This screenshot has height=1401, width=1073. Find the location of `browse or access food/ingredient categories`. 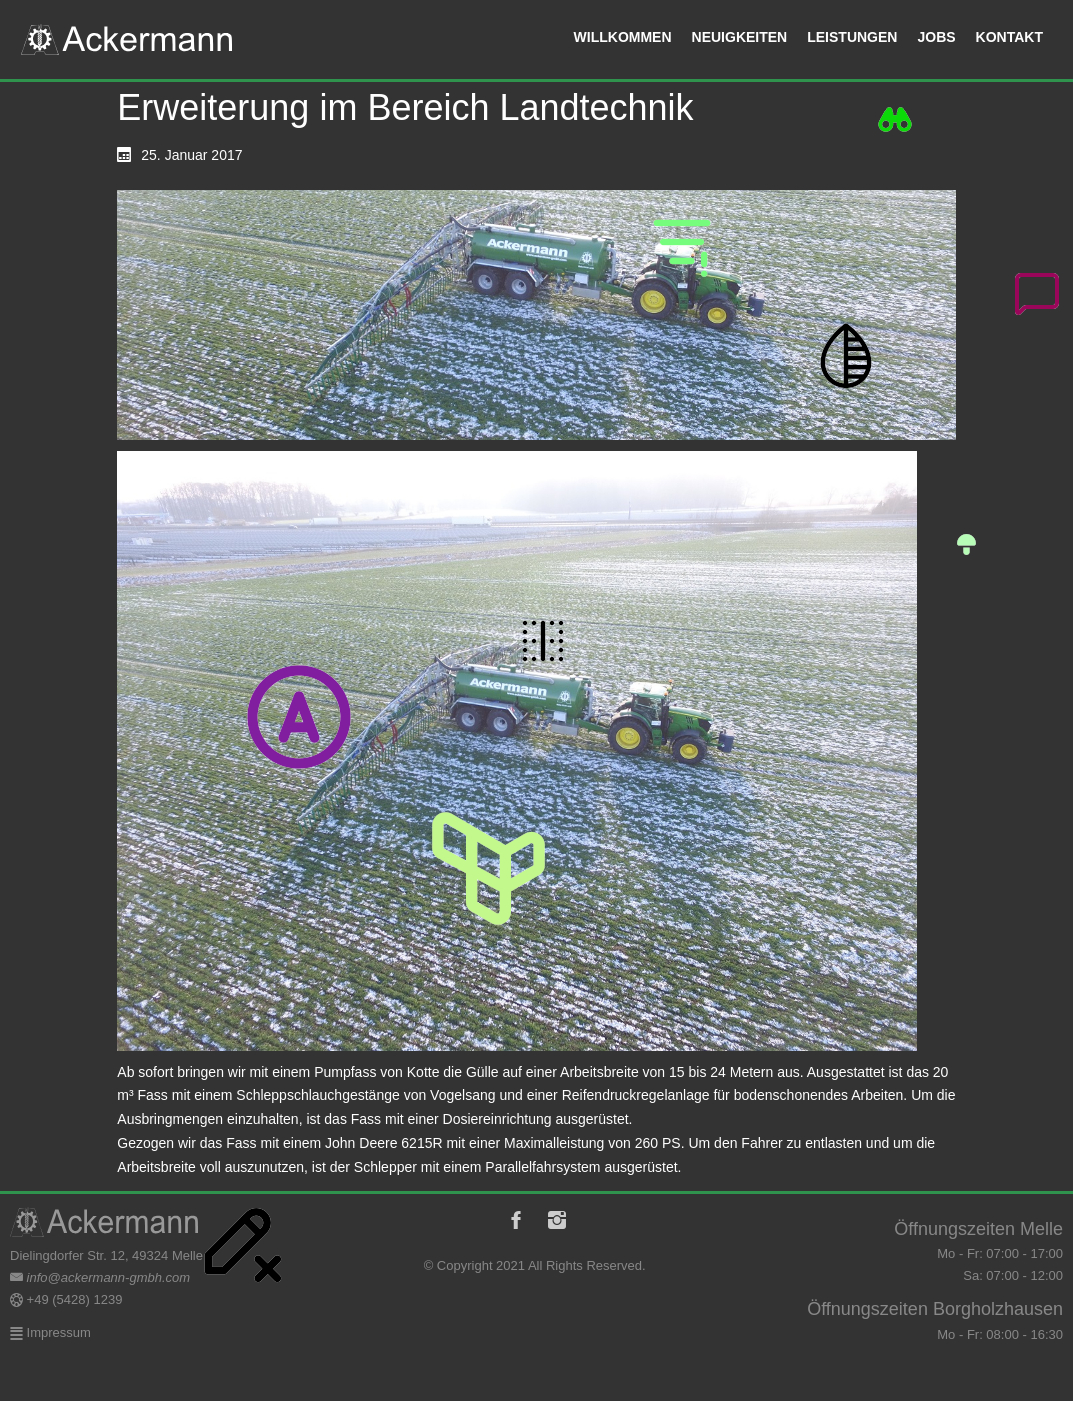

browse or access food/ingredient categories is located at coordinates (966, 544).